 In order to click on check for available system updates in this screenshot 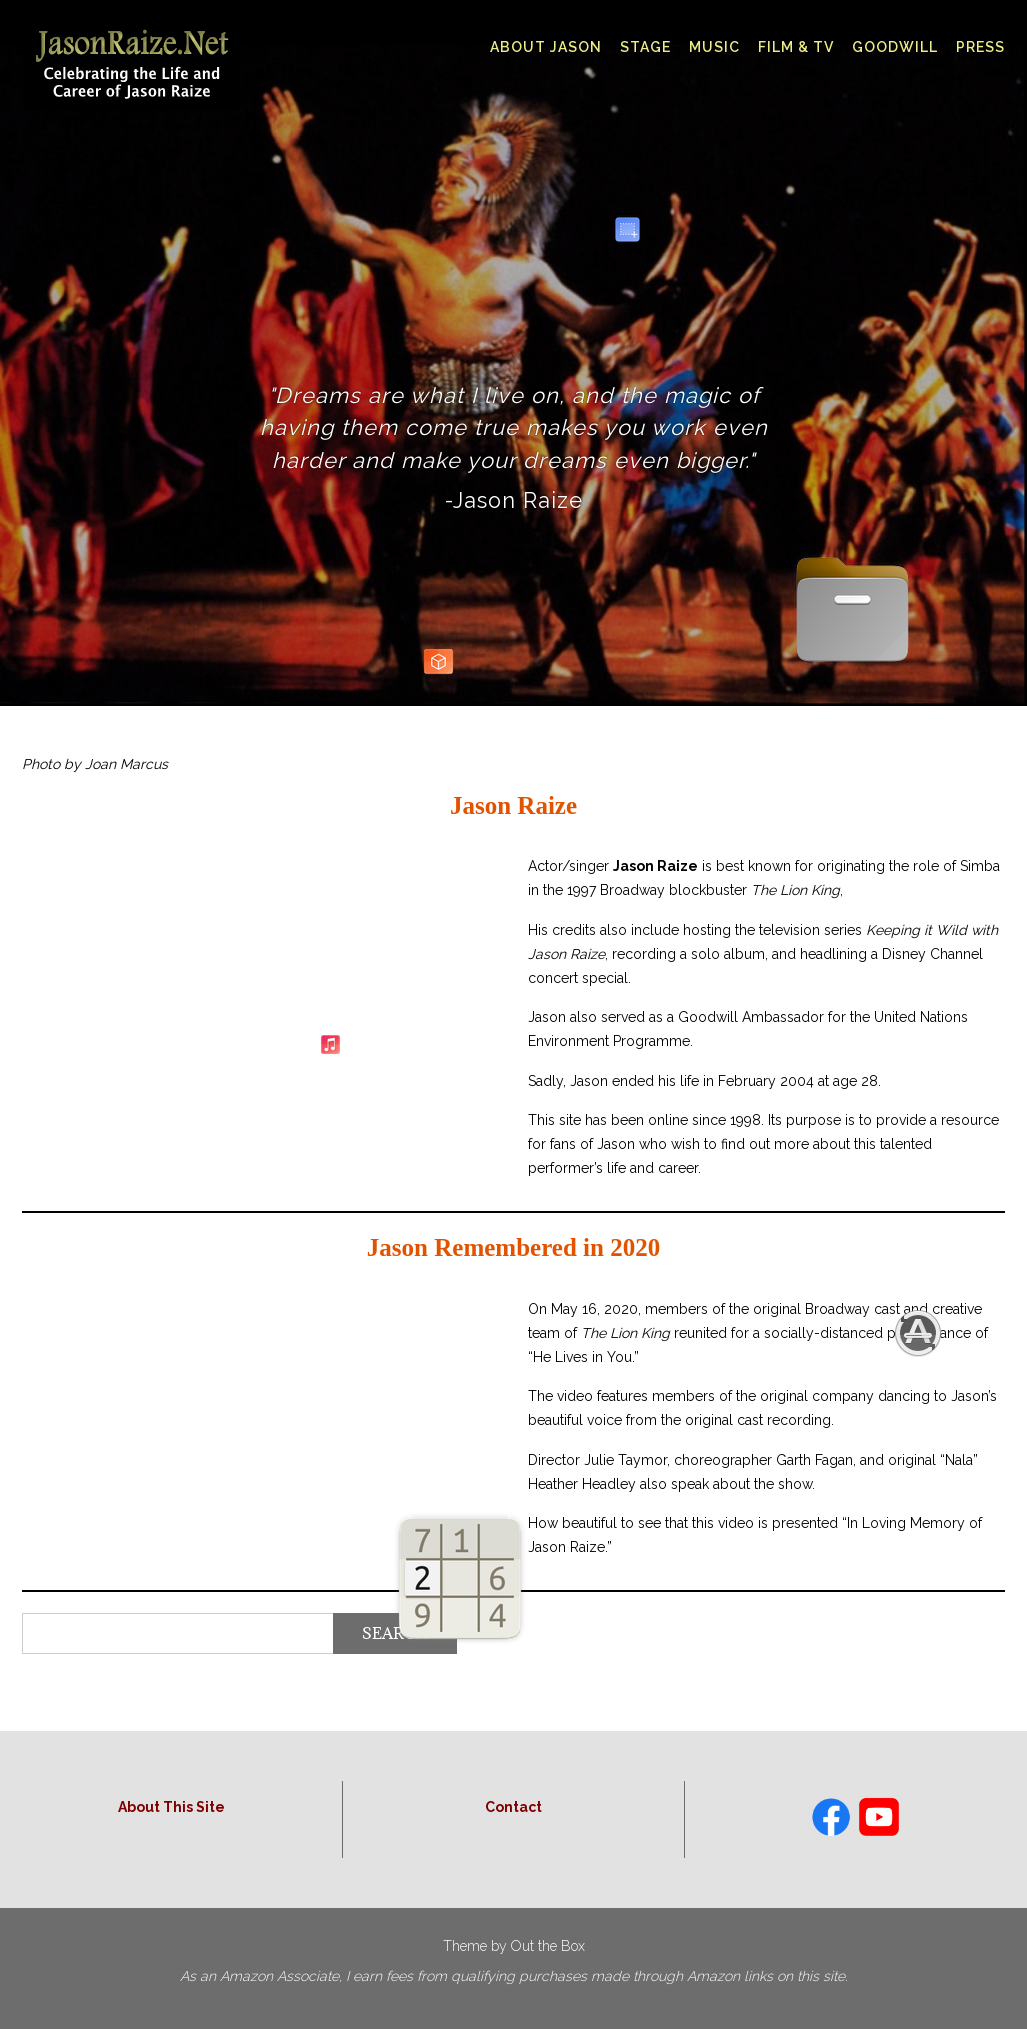, I will do `click(918, 1333)`.